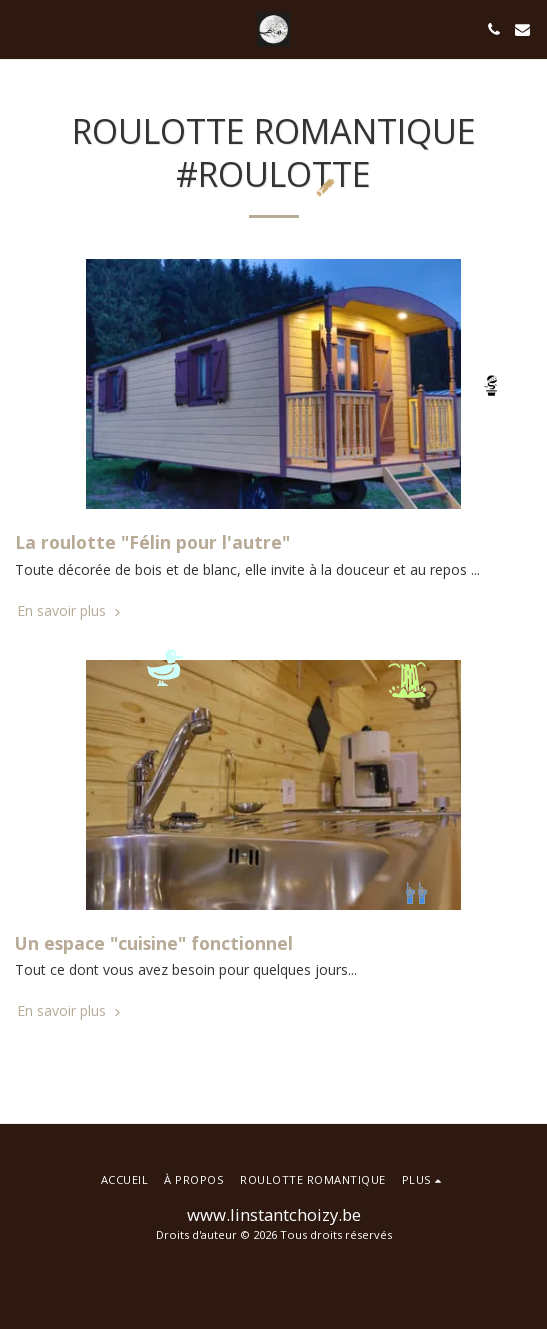  Describe the element at coordinates (165, 667) in the screenshot. I see `decorative duck icon for game interface` at that location.